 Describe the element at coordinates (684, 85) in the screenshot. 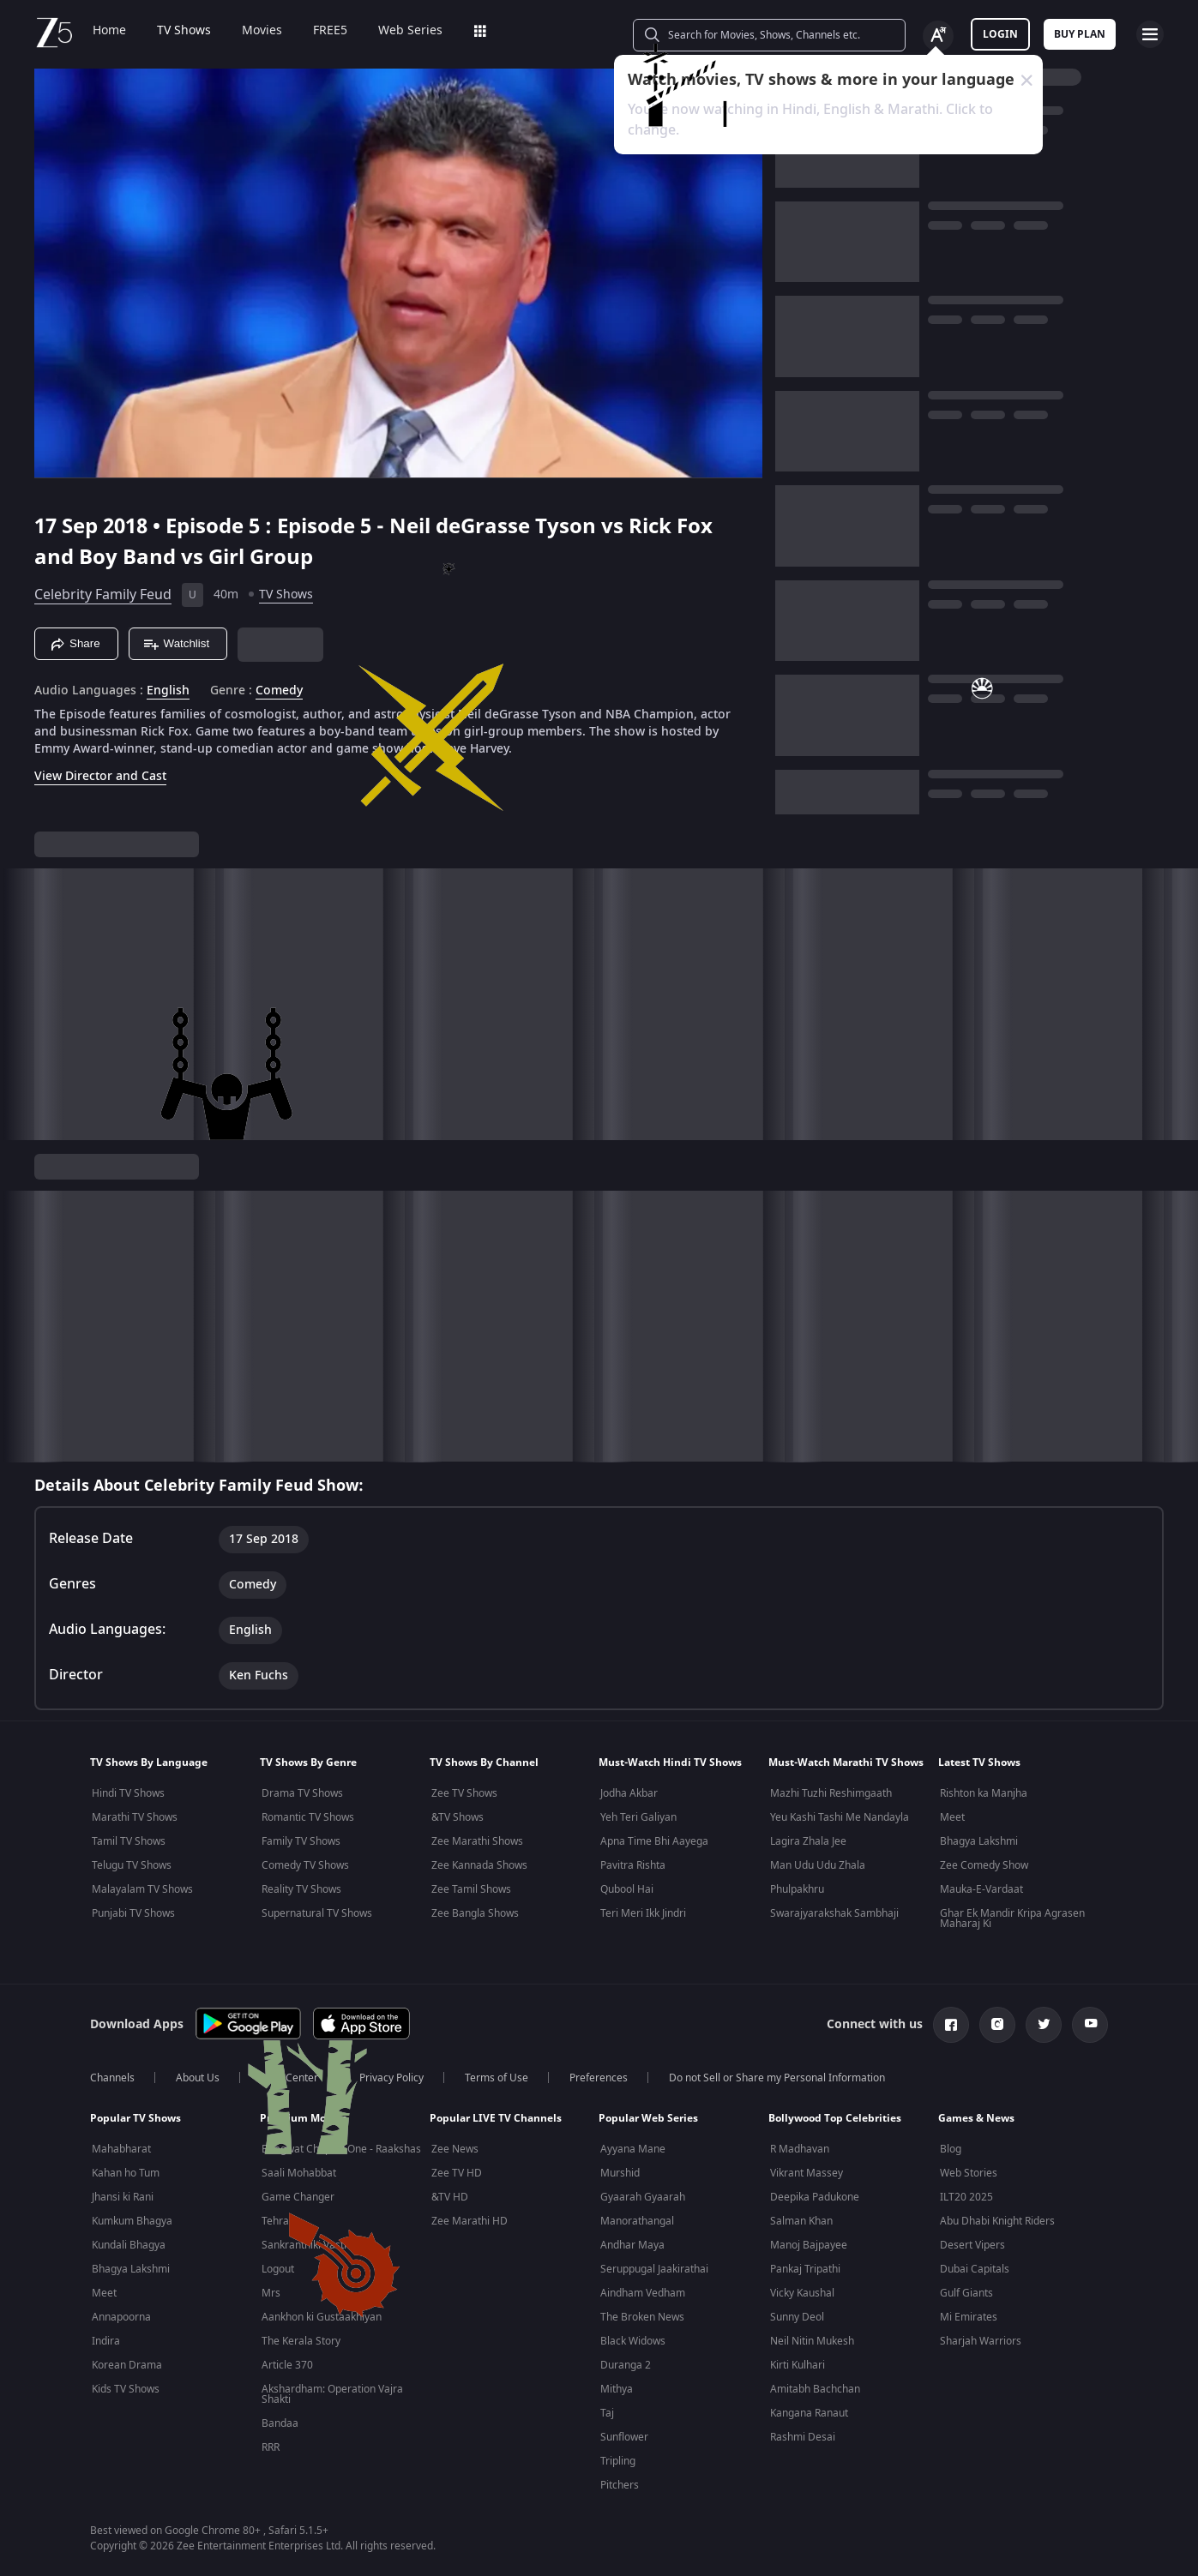

I see `indicates a railroad crossing ahead` at that location.